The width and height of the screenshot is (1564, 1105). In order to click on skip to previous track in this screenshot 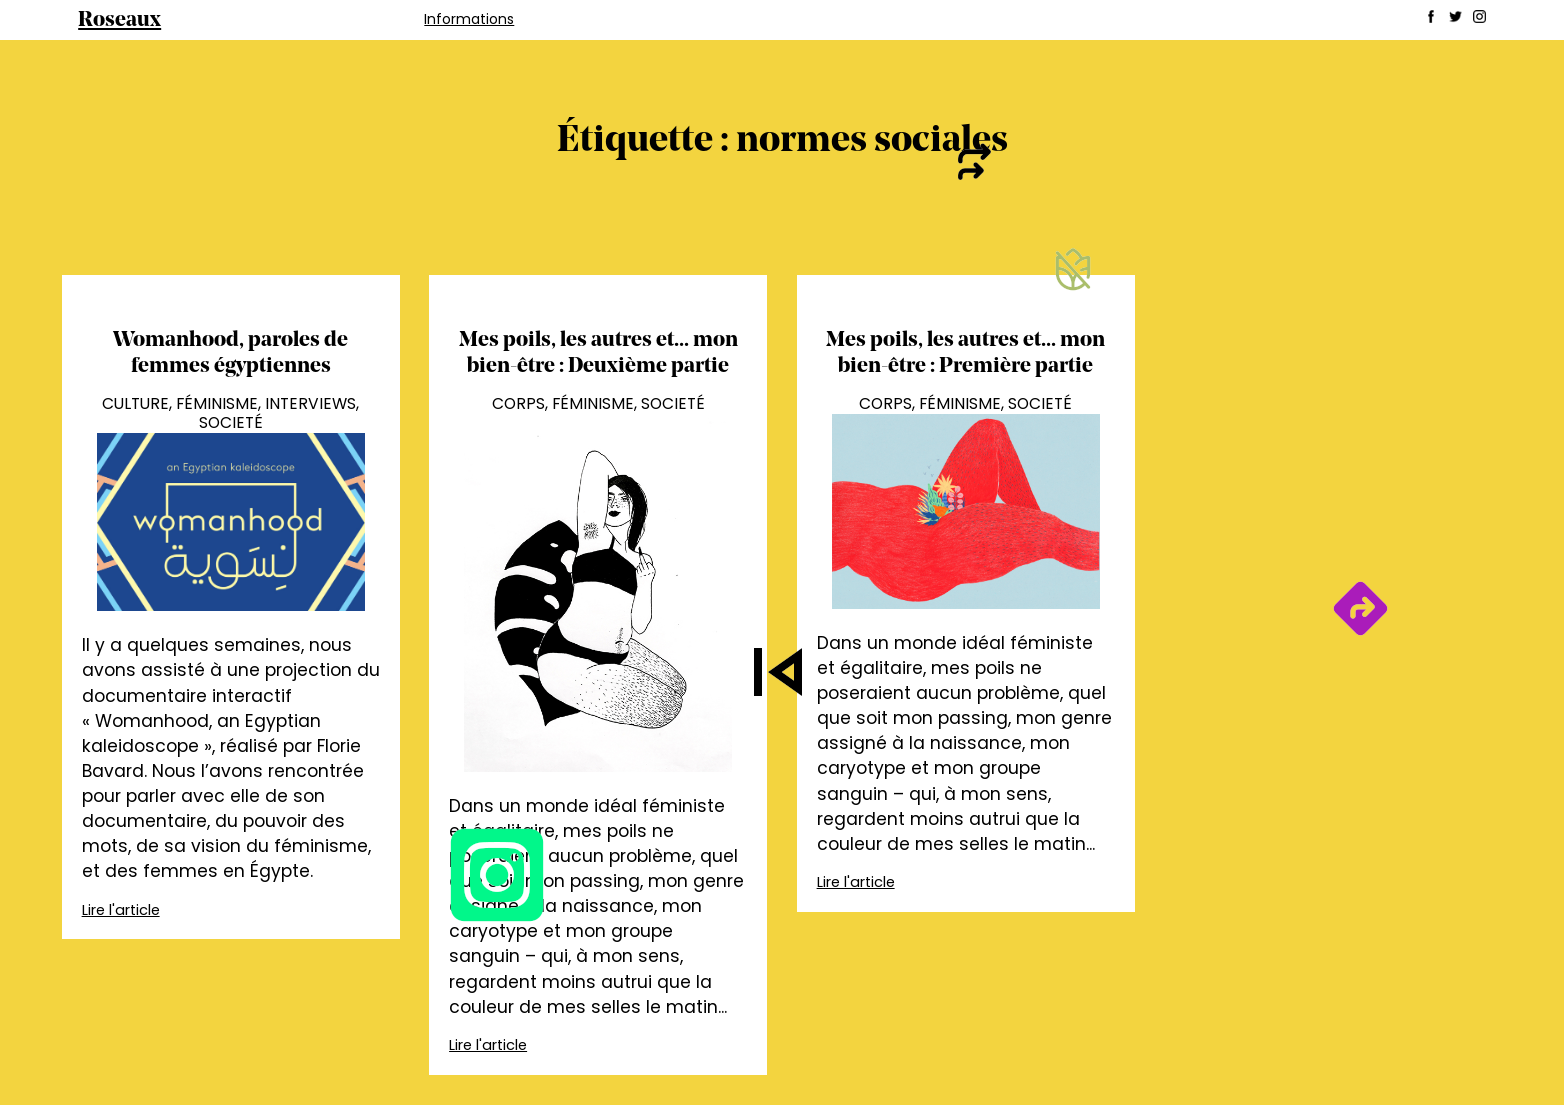, I will do `click(778, 672)`.